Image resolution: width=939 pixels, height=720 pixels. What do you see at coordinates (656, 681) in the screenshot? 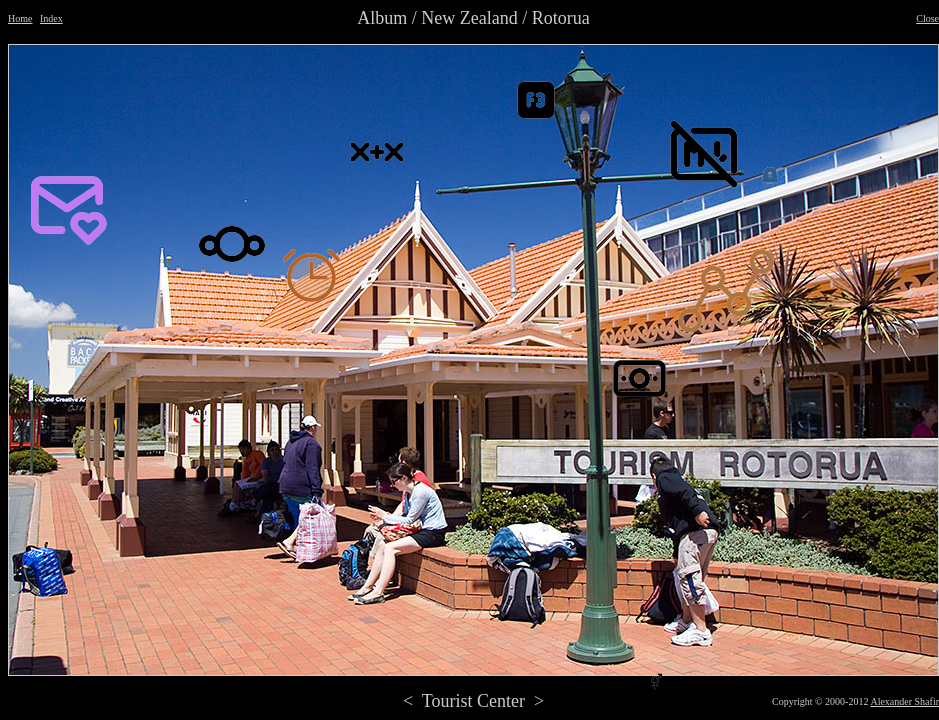
I see `select bigender identity option` at bounding box center [656, 681].